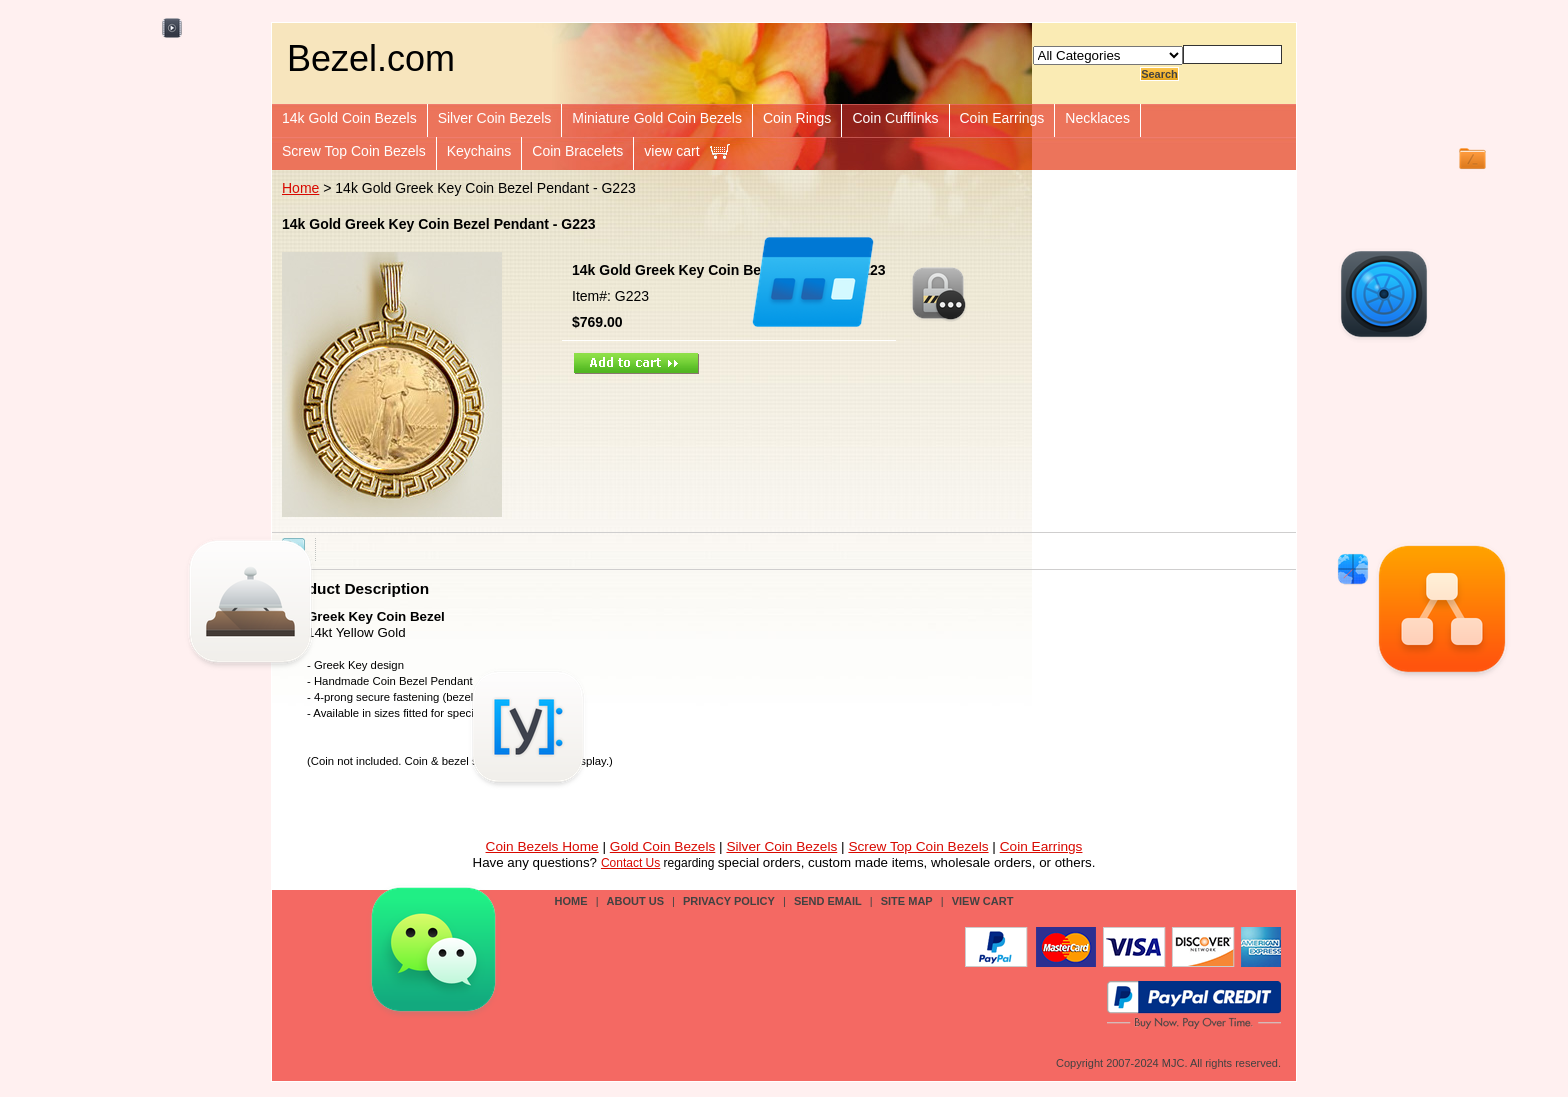 This screenshot has height=1097, width=1568. Describe the element at coordinates (172, 28) in the screenshot. I see `open kdenlive video editor` at that location.